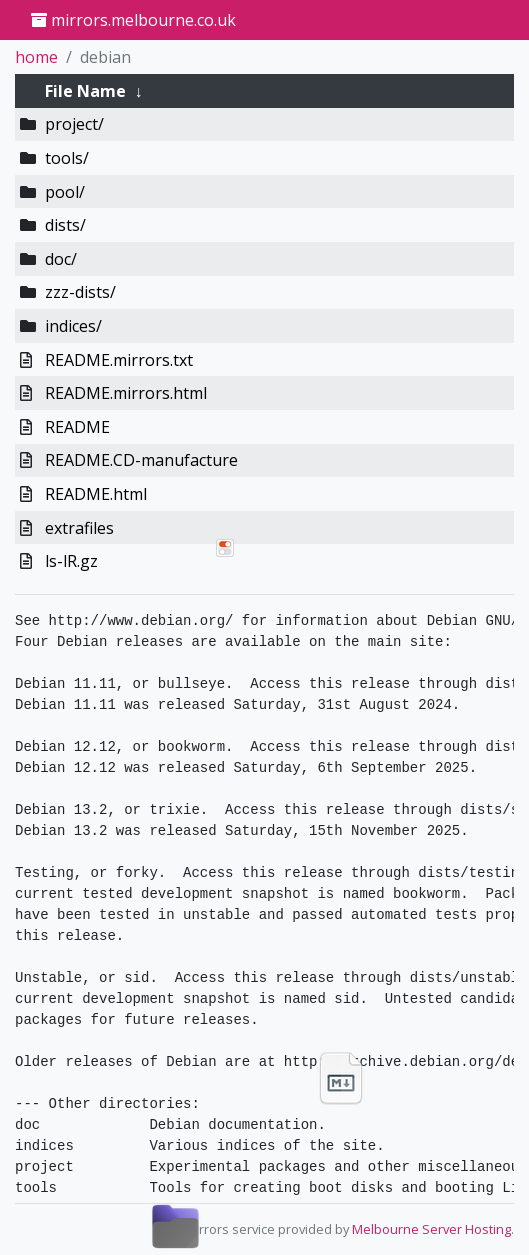  I want to click on a markdown text file, so click(341, 1078).